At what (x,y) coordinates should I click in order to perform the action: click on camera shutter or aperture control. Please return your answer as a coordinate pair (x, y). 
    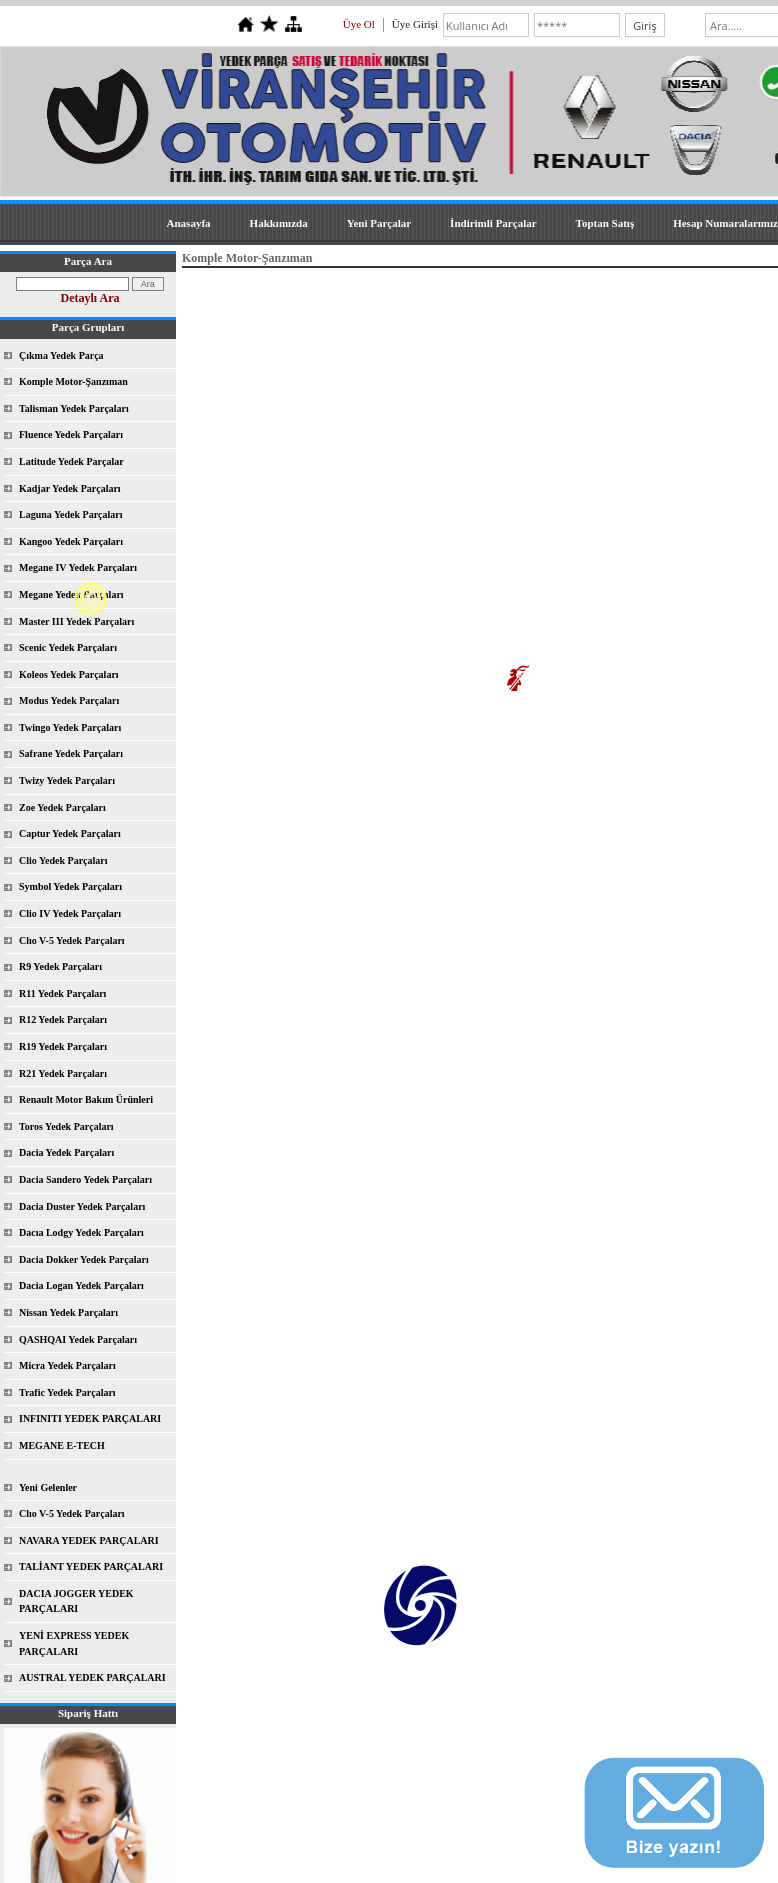
    Looking at the image, I should click on (420, 1605).